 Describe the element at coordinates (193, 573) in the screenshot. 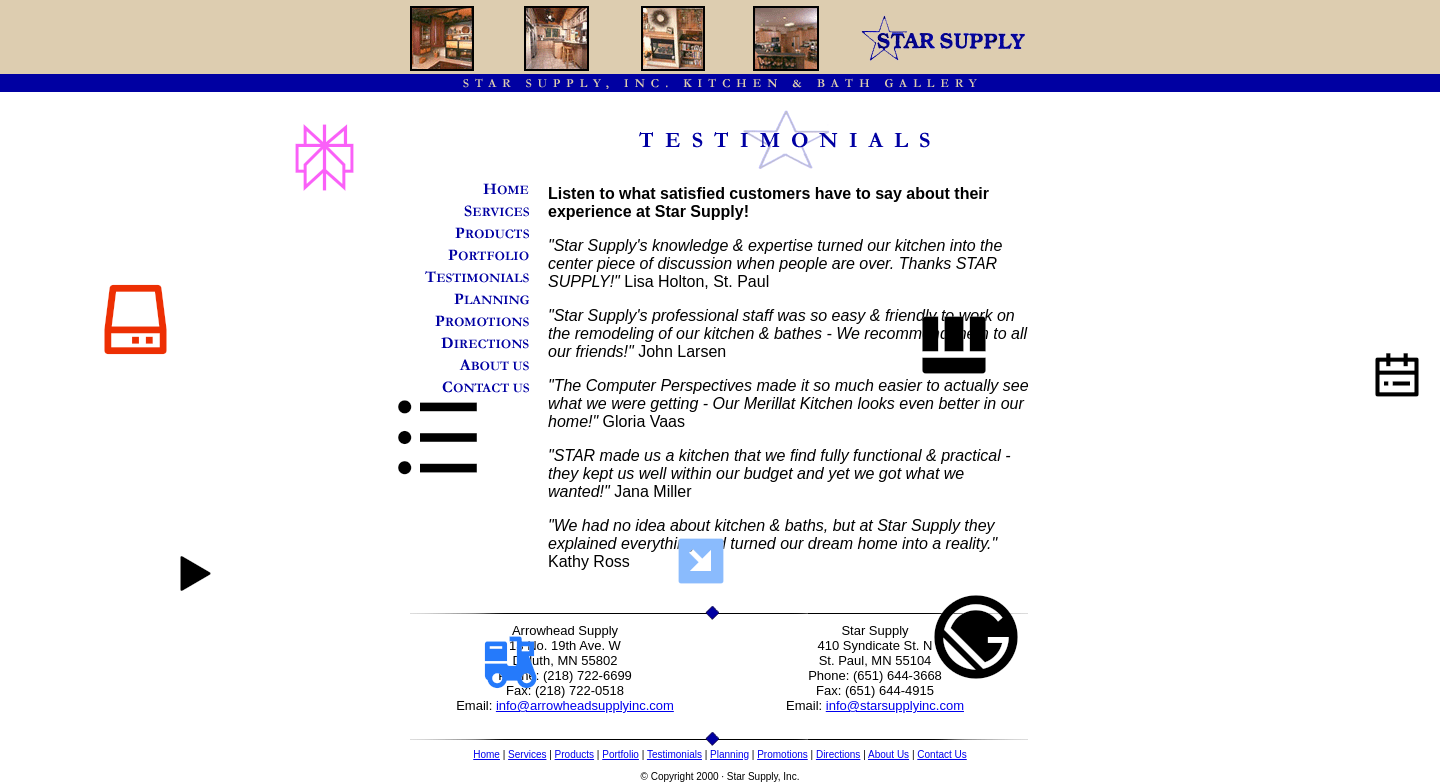

I see `play media or start playback` at that location.